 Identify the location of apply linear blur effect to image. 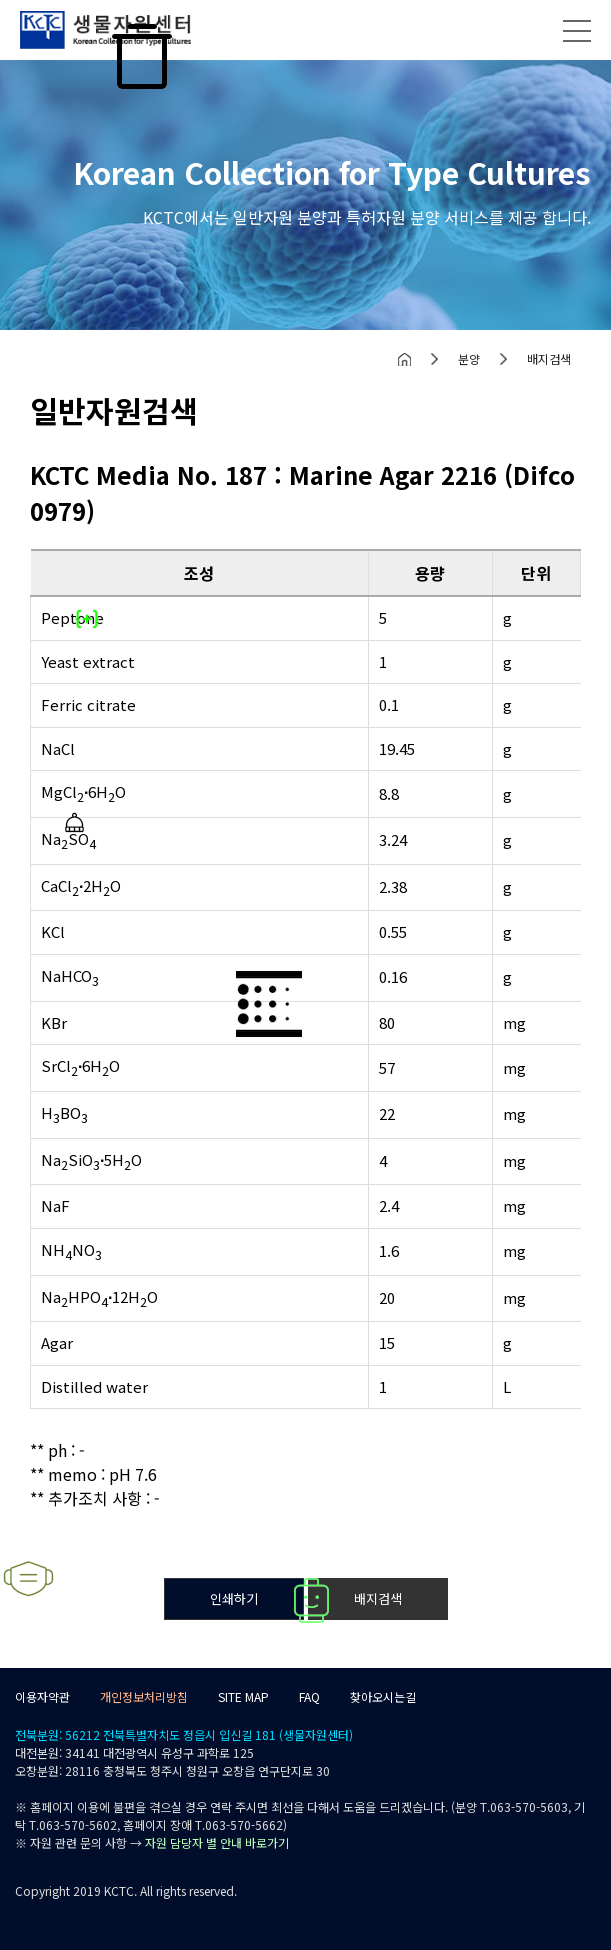
(269, 1004).